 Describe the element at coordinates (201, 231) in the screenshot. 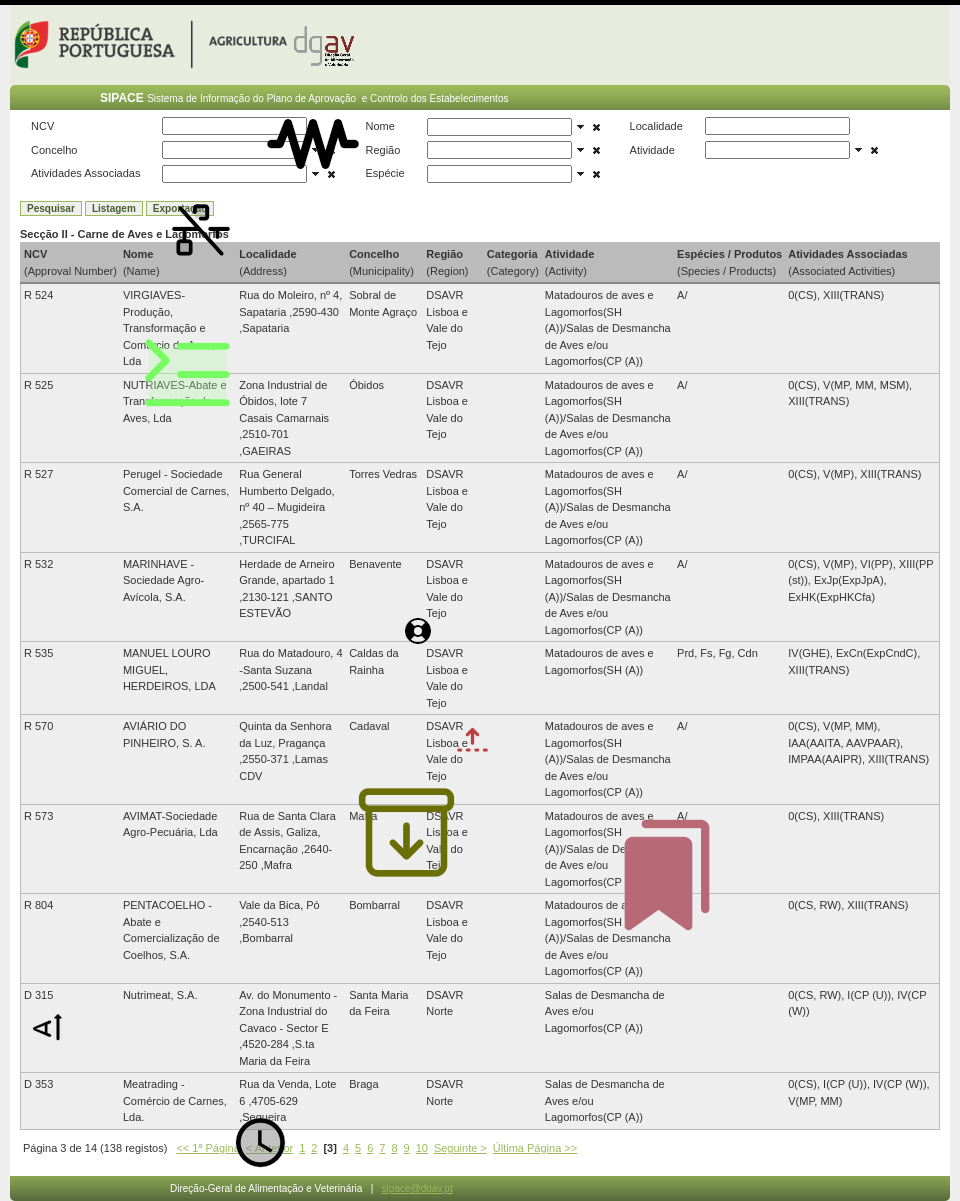

I see `network connection unavailable` at that location.